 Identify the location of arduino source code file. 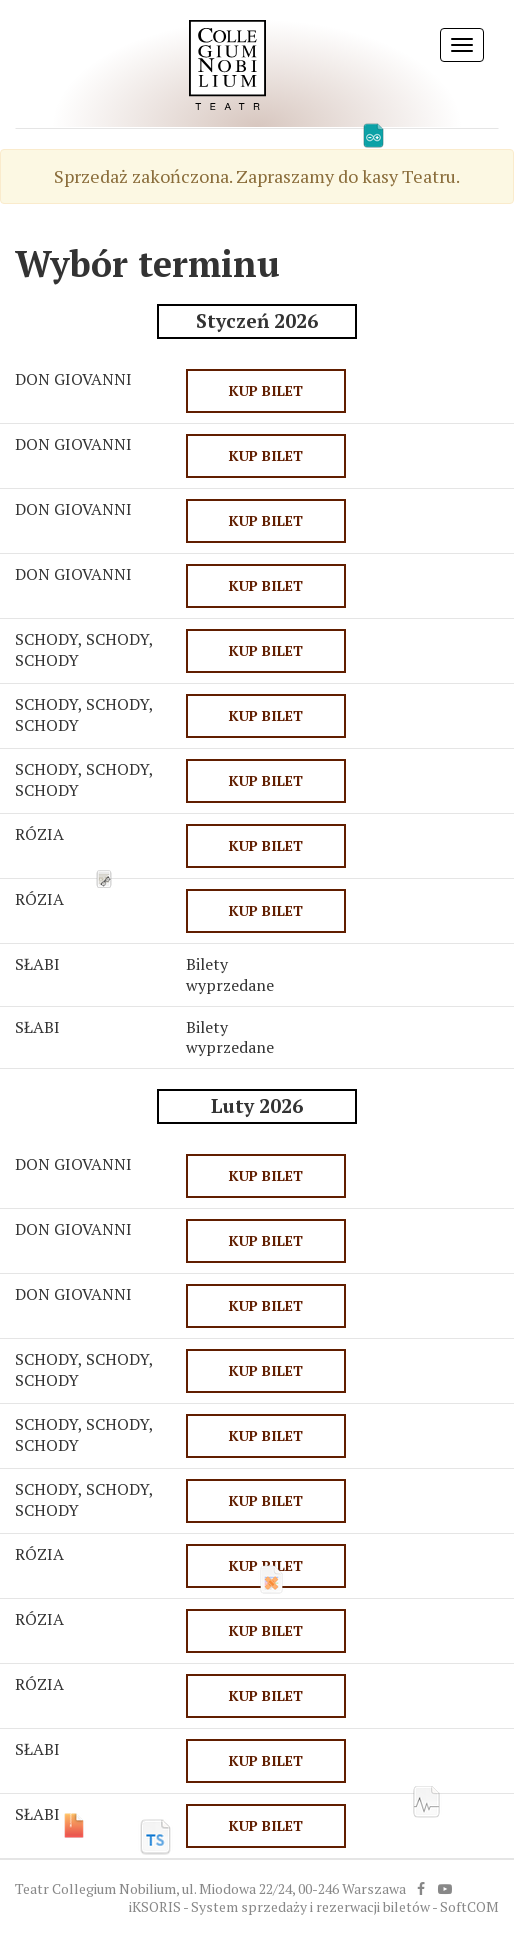
(373, 135).